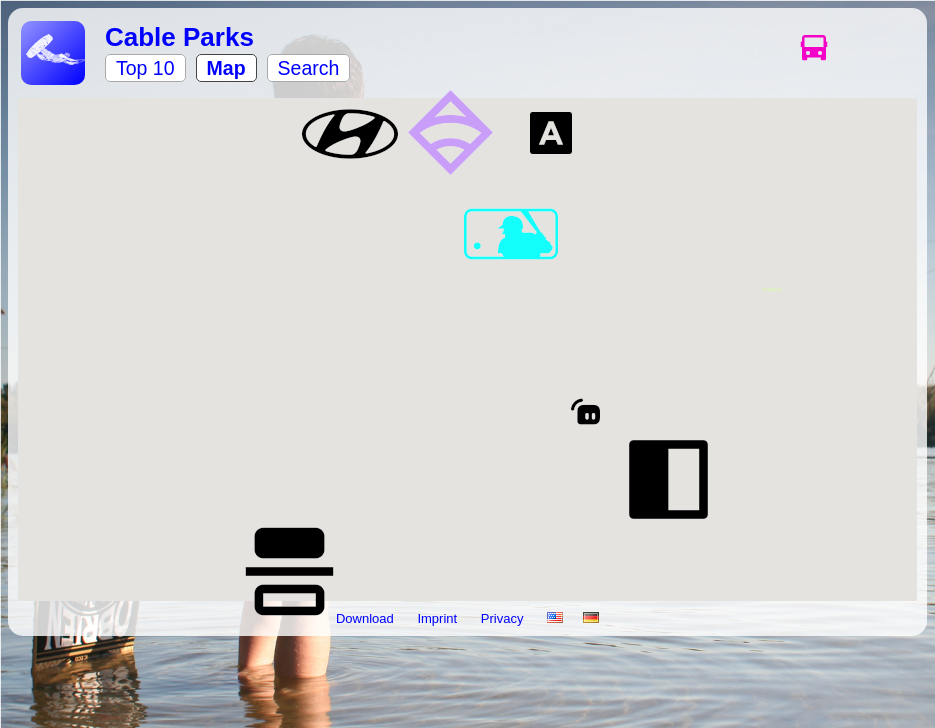 The image size is (935, 728). What do you see at coordinates (511, 234) in the screenshot?
I see `open the MLB app` at bounding box center [511, 234].